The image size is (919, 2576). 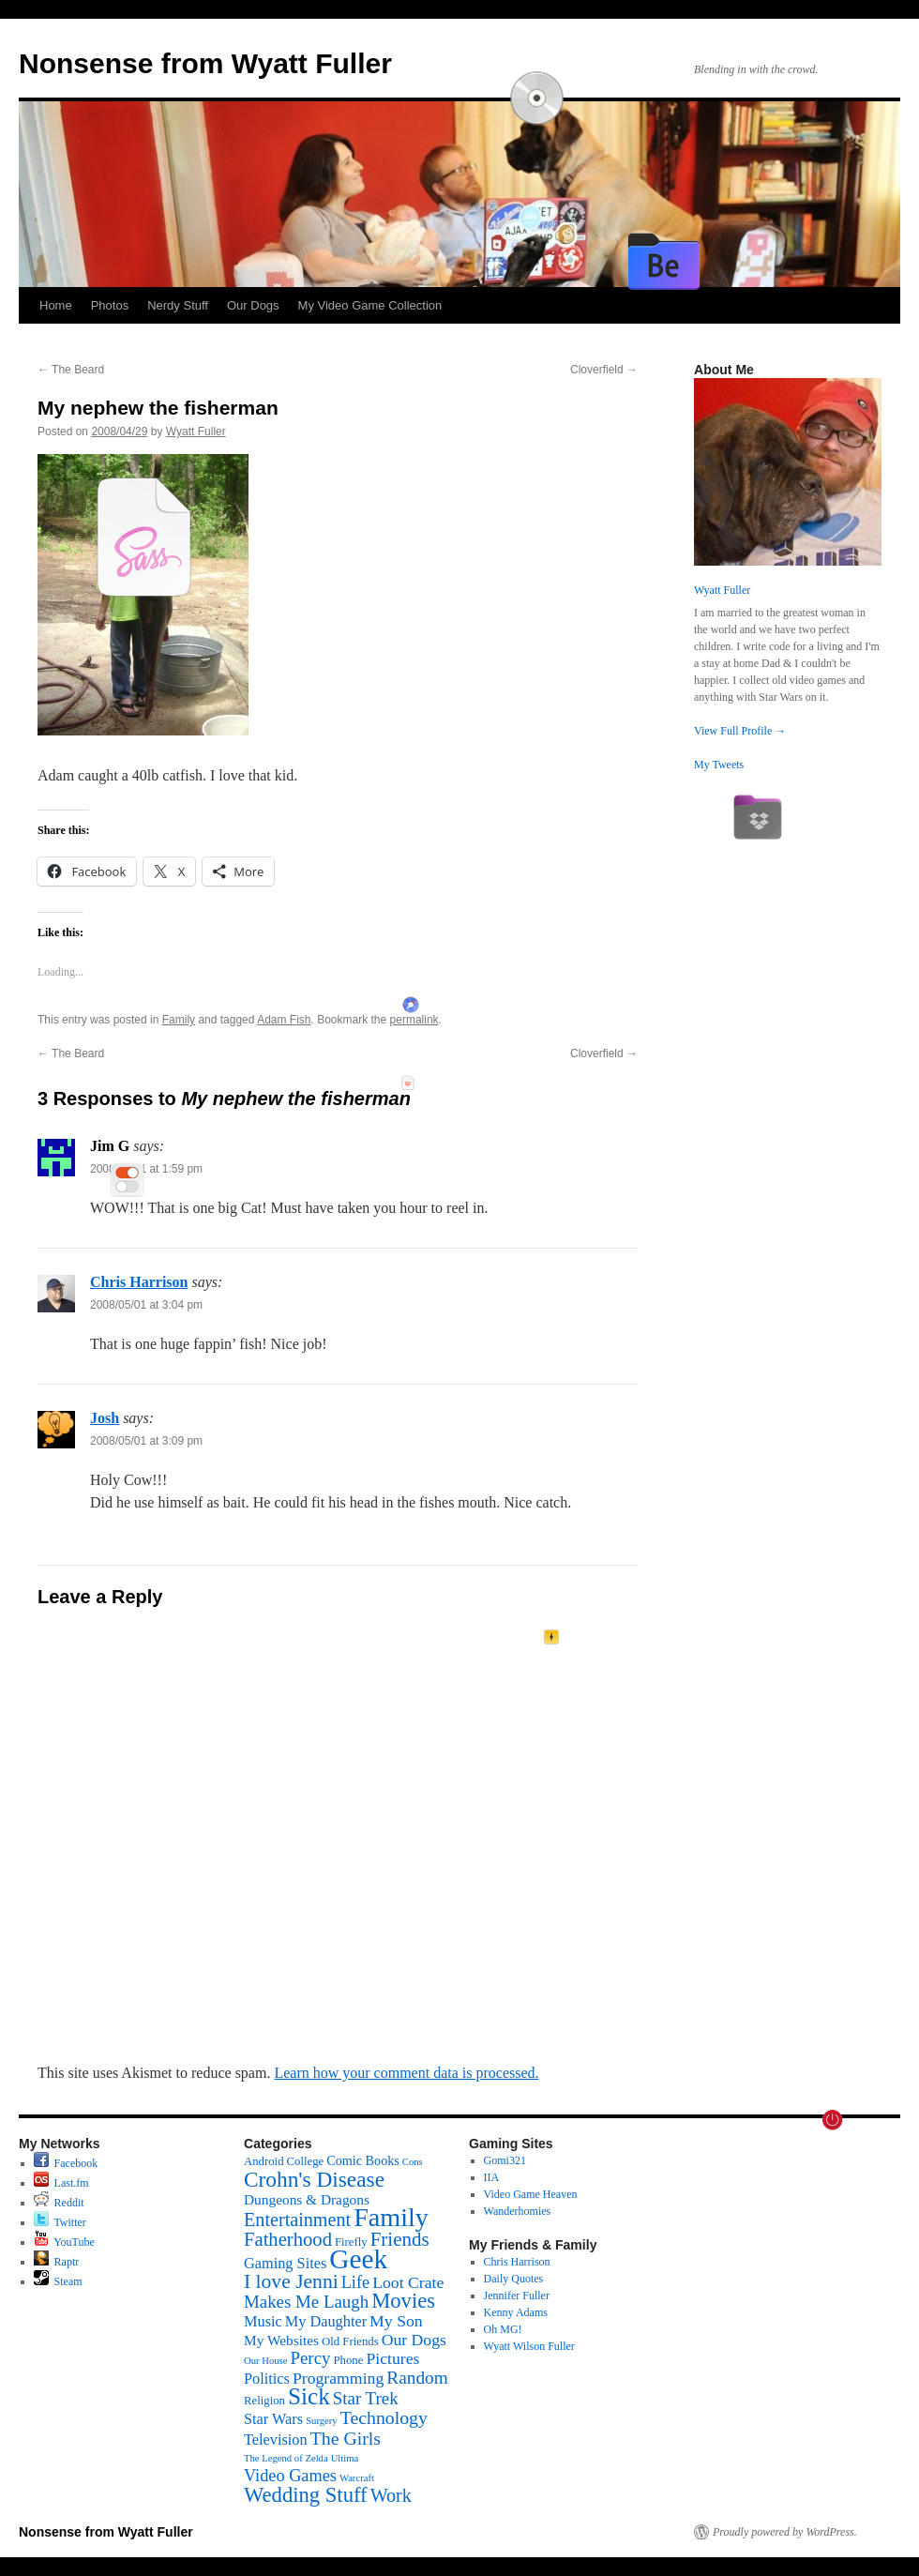 What do you see at coordinates (663, 263) in the screenshot?
I see `open your Behance projects folder` at bounding box center [663, 263].